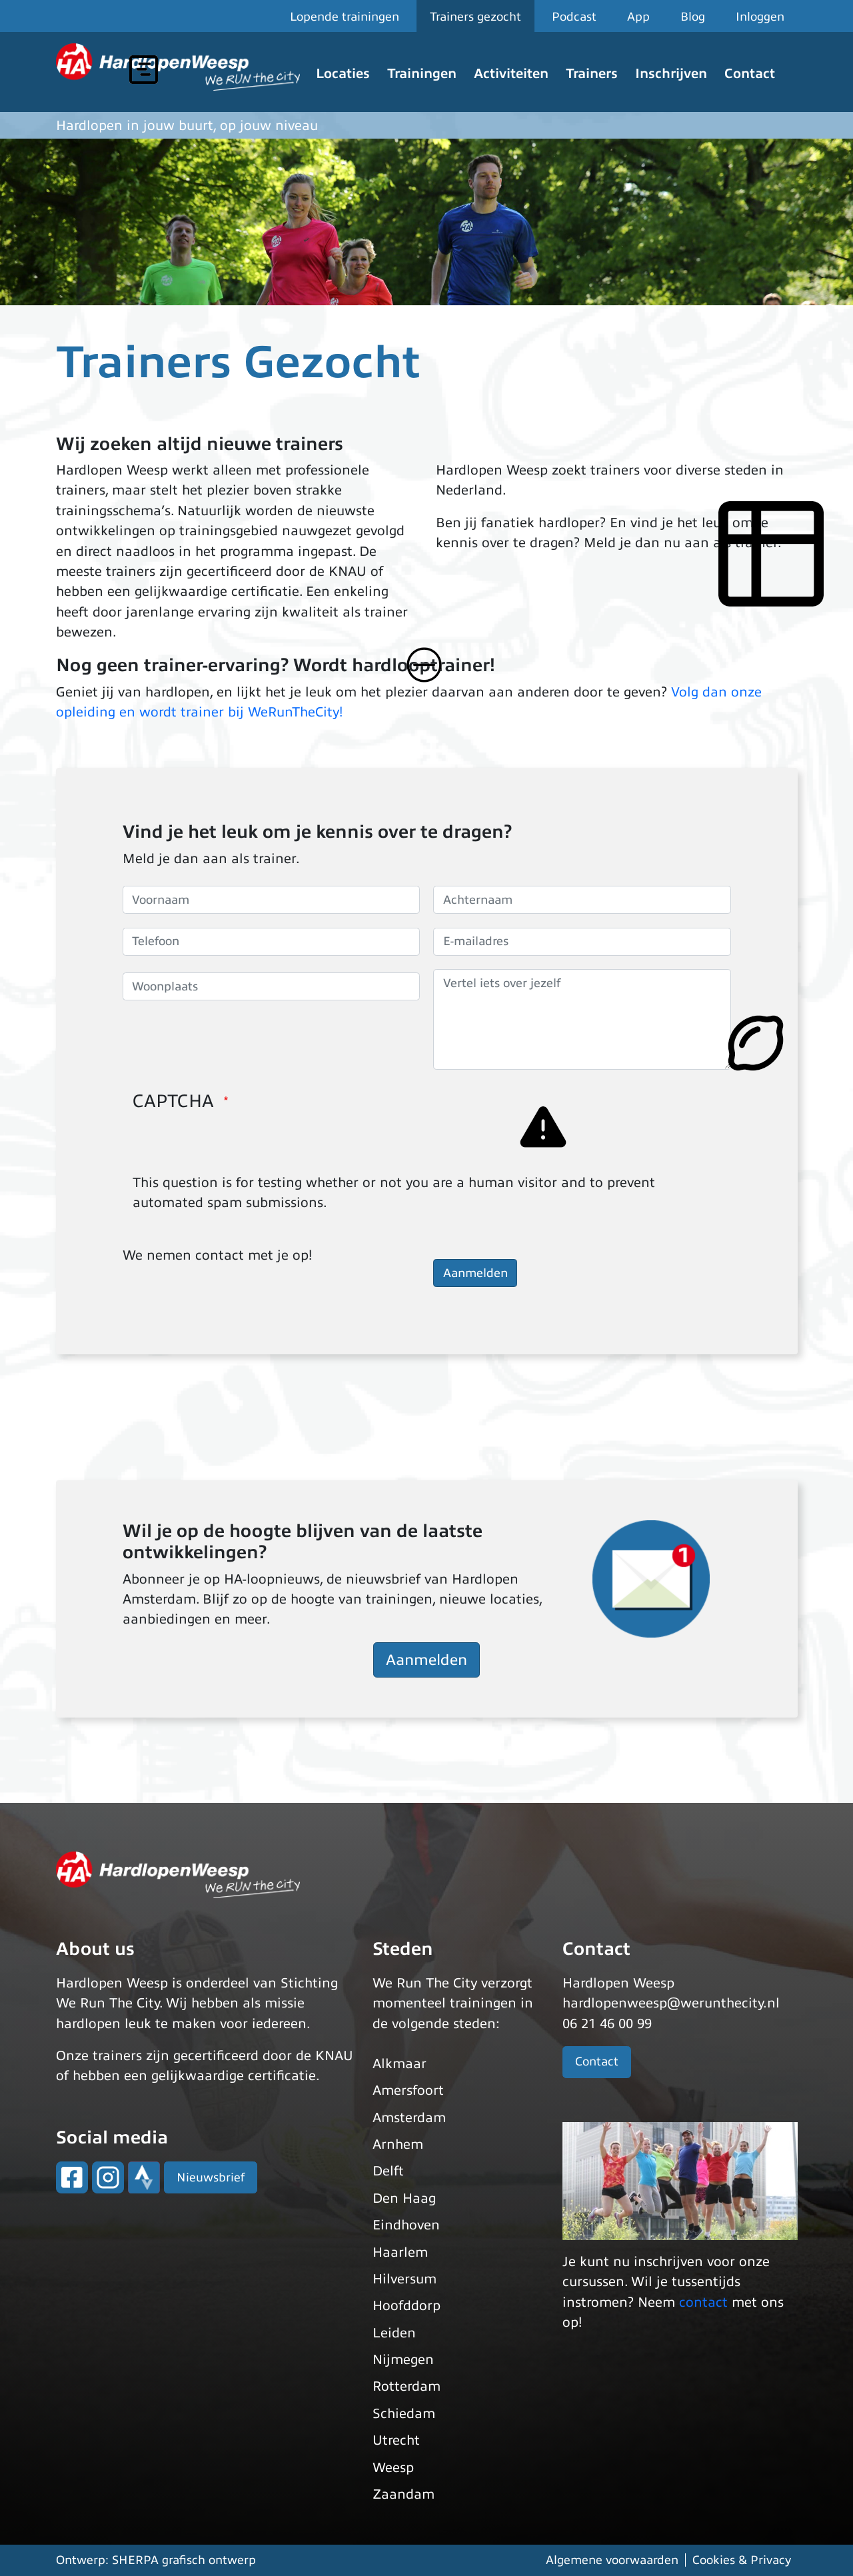 This screenshot has height=2576, width=853. I want to click on indicates access is restricted or blocked, so click(424, 664).